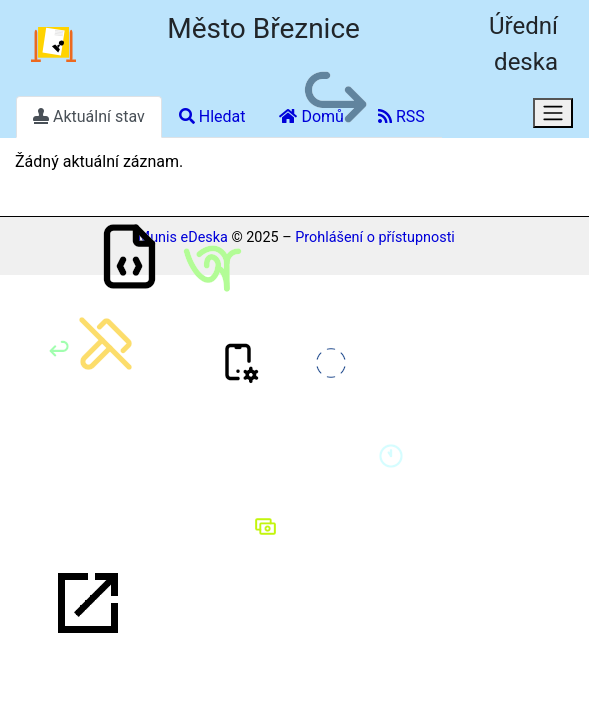  What do you see at coordinates (238, 362) in the screenshot?
I see `access mobile device settings` at bounding box center [238, 362].